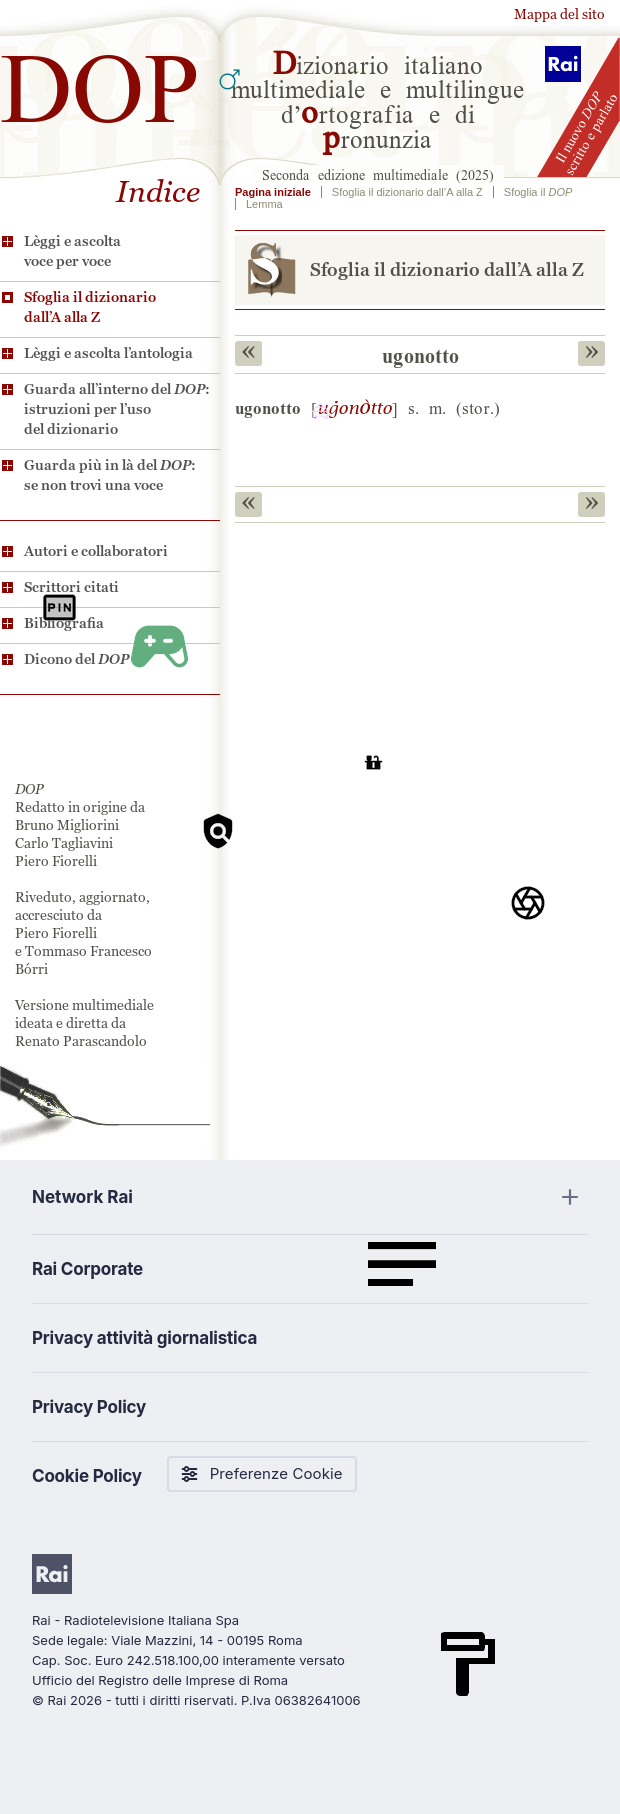 This screenshot has height=1814, width=620. Describe the element at coordinates (528, 903) in the screenshot. I see `adjust camera aperture settings` at that location.